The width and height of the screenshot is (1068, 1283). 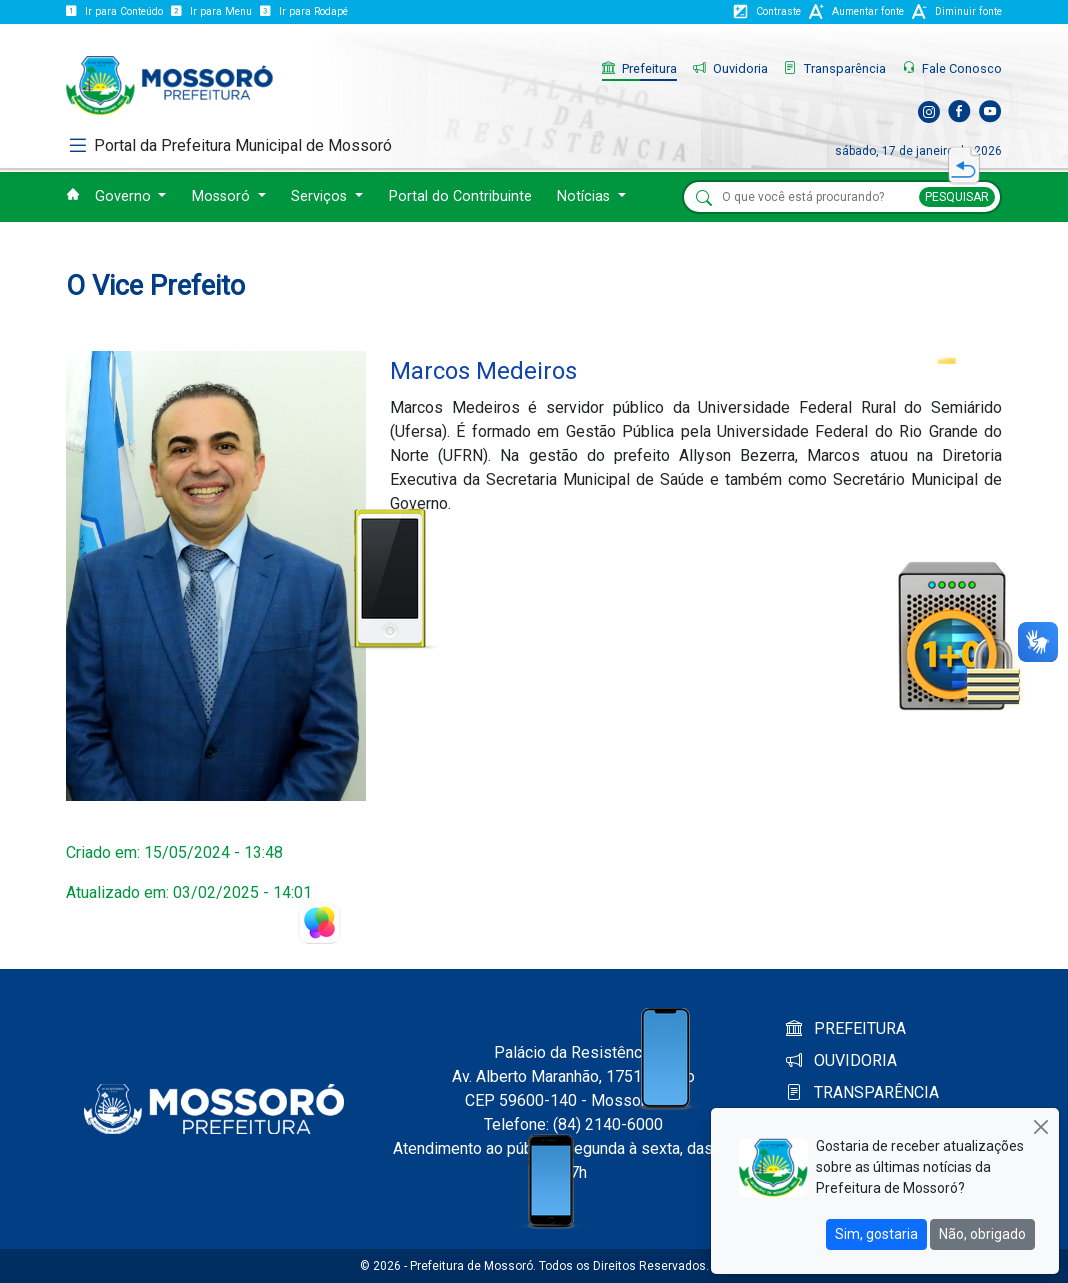 What do you see at coordinates (390, 579) in the screenshot?
I see `indicates a connected iPod nano device` at bounding box center [390, 579].